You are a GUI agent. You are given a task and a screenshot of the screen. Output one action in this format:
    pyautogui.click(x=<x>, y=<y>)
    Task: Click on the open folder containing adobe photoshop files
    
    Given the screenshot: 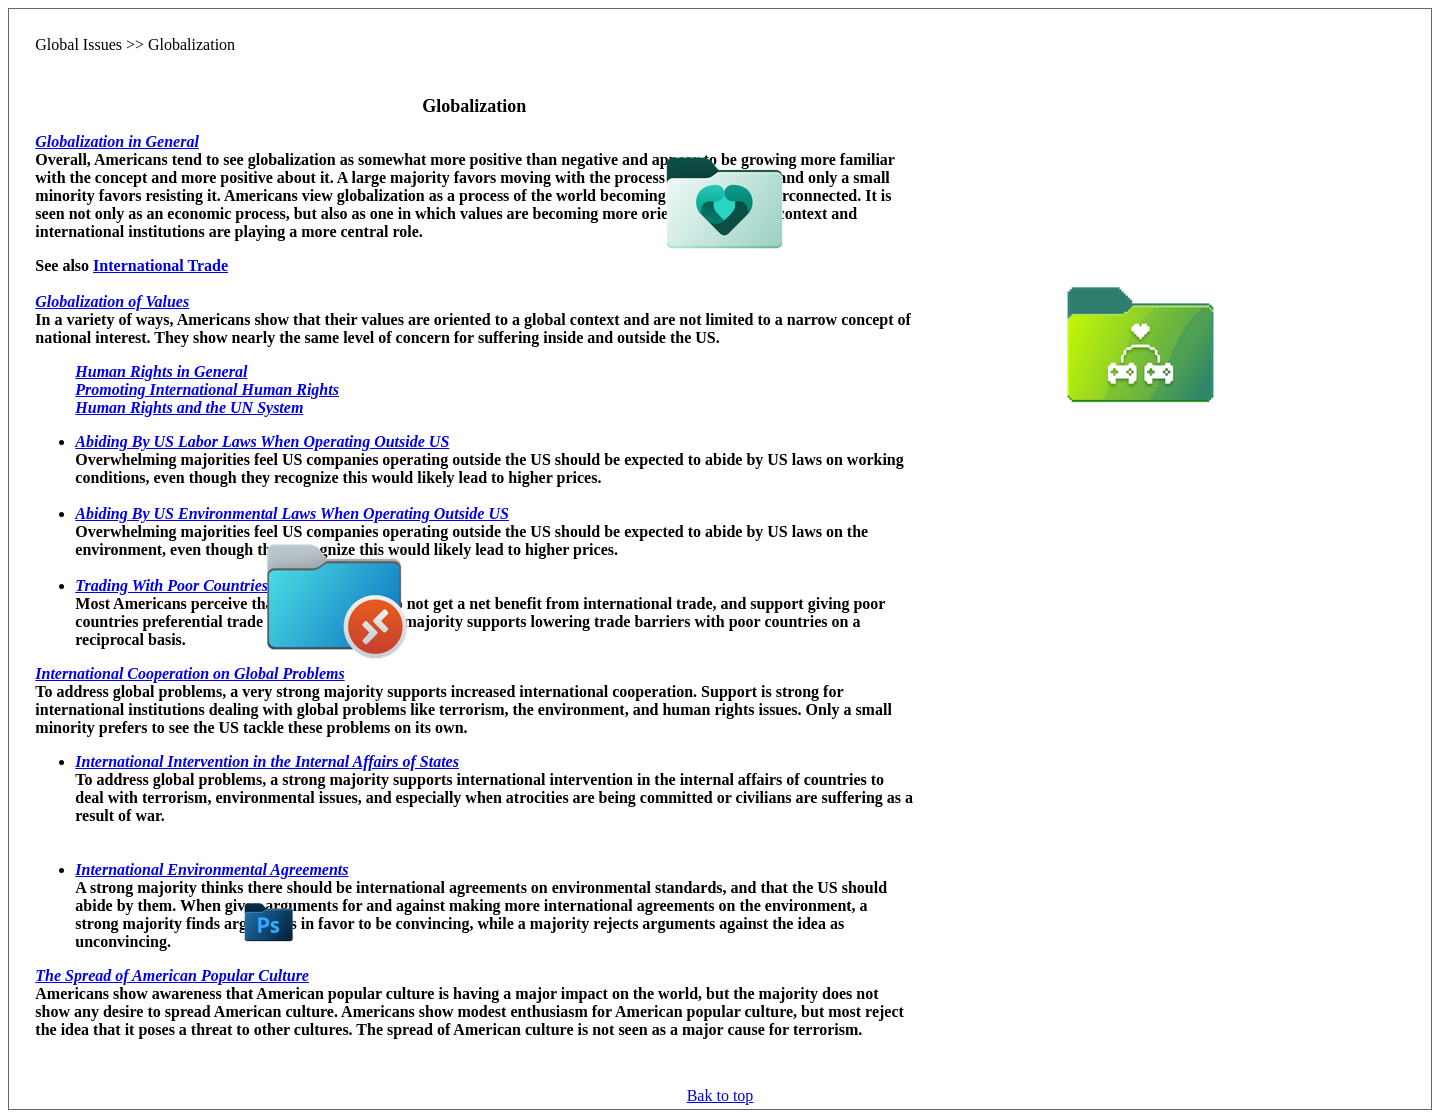 What is the action you would take?
    pyautogui.click(x=268, y=923)
    